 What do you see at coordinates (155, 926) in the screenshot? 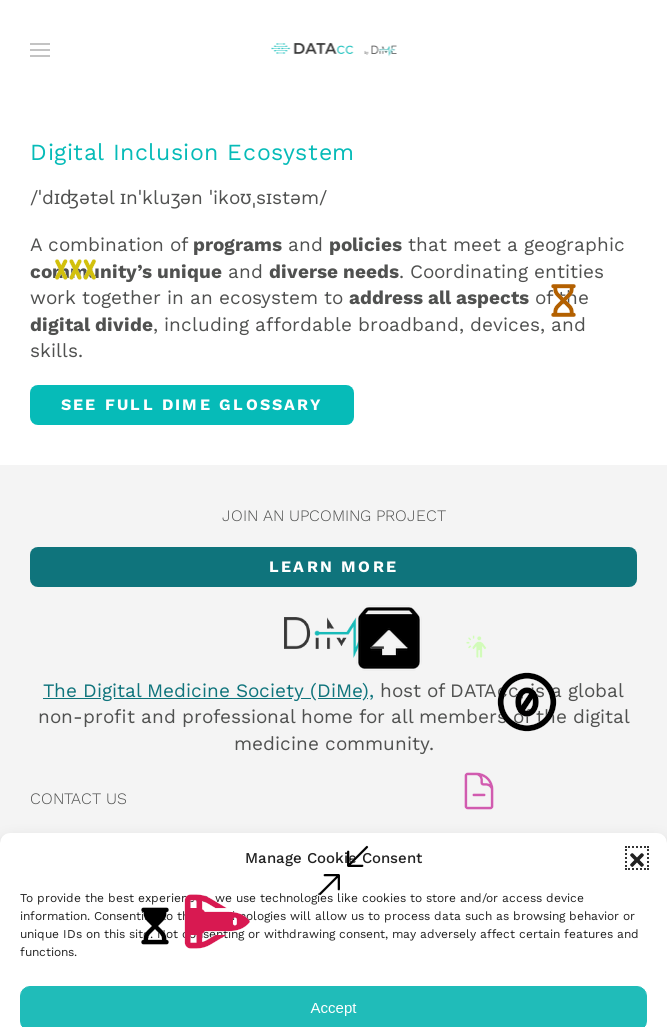
I see `indicates a process in progress or loading state` at bounding box center [155, 926].